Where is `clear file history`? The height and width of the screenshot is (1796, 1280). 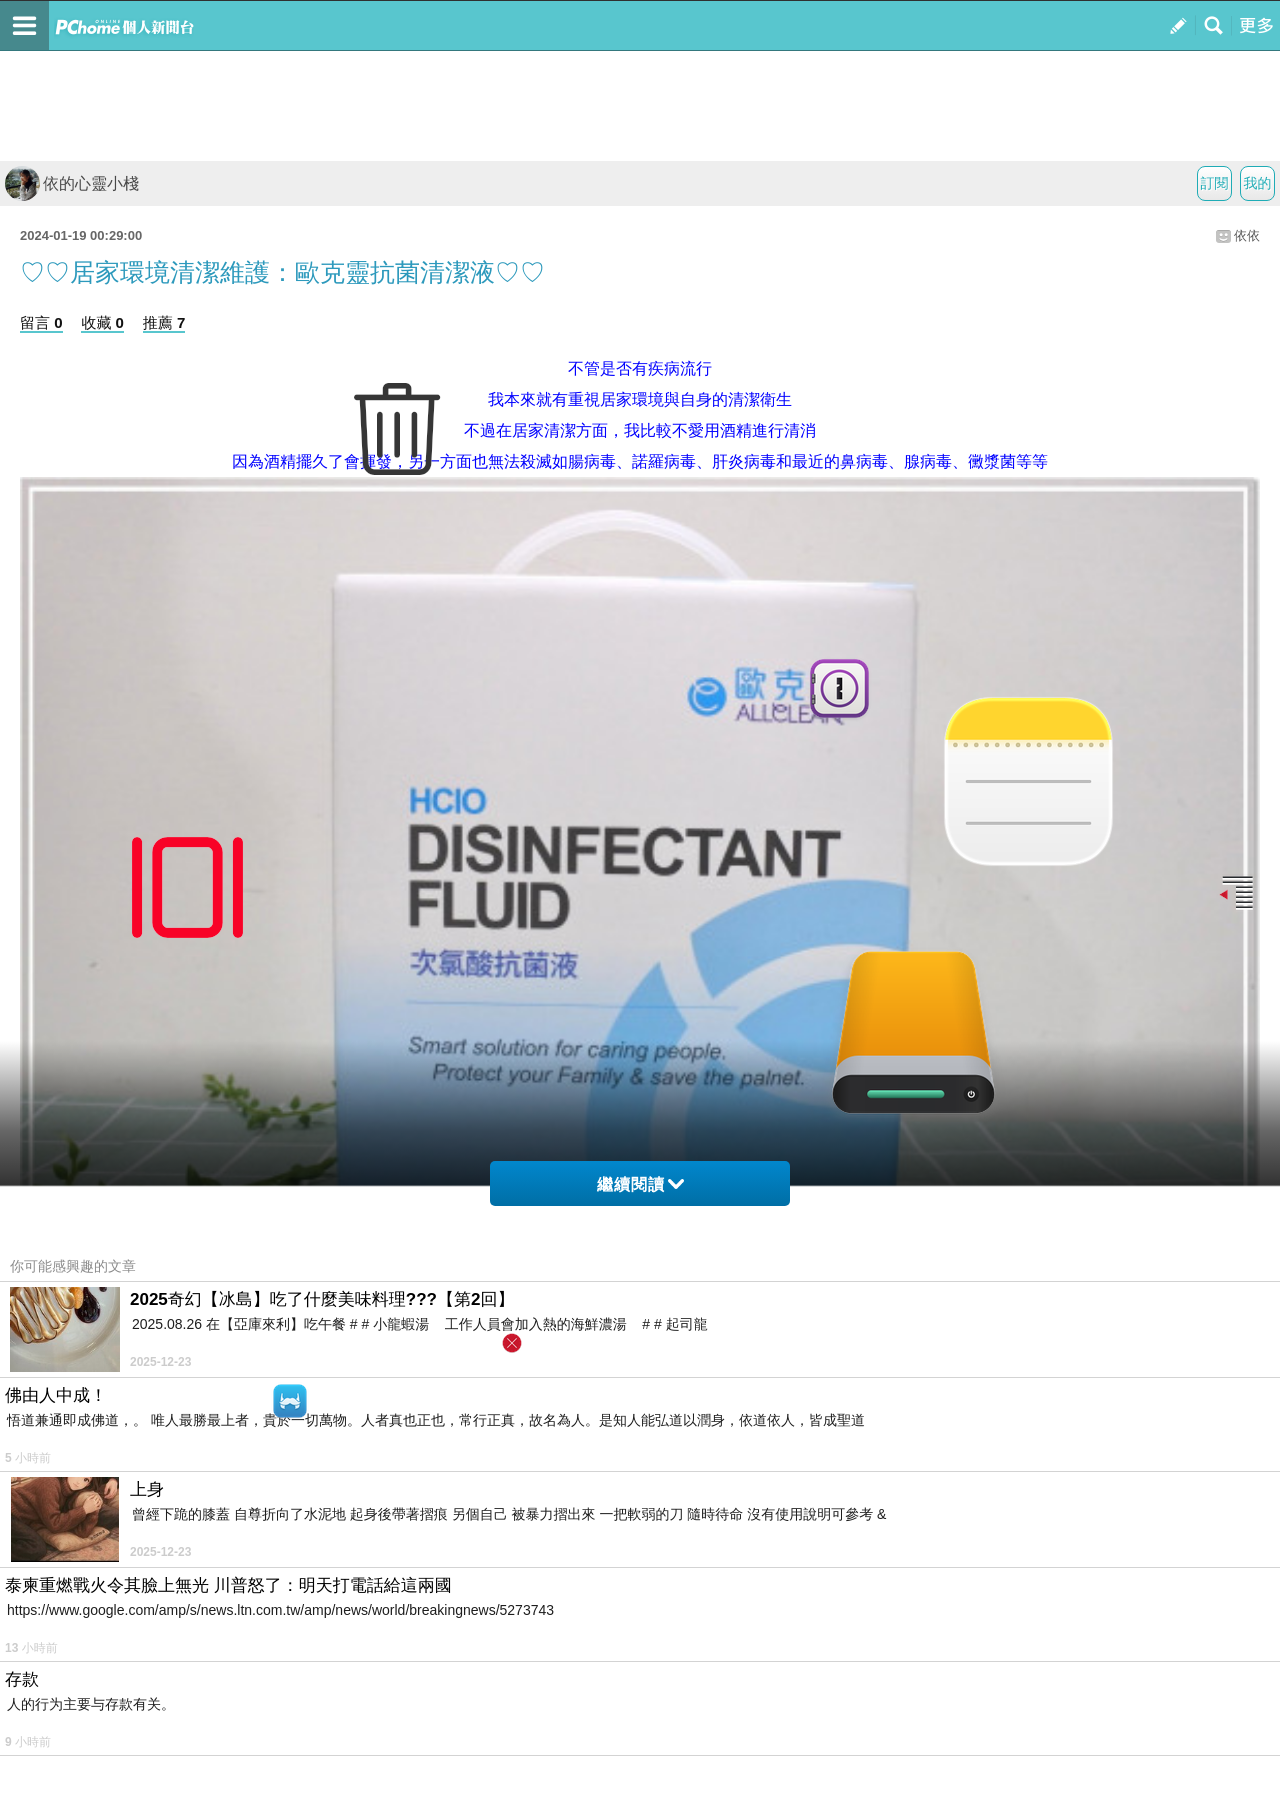 clear file history is located at coordinates (400, 429).